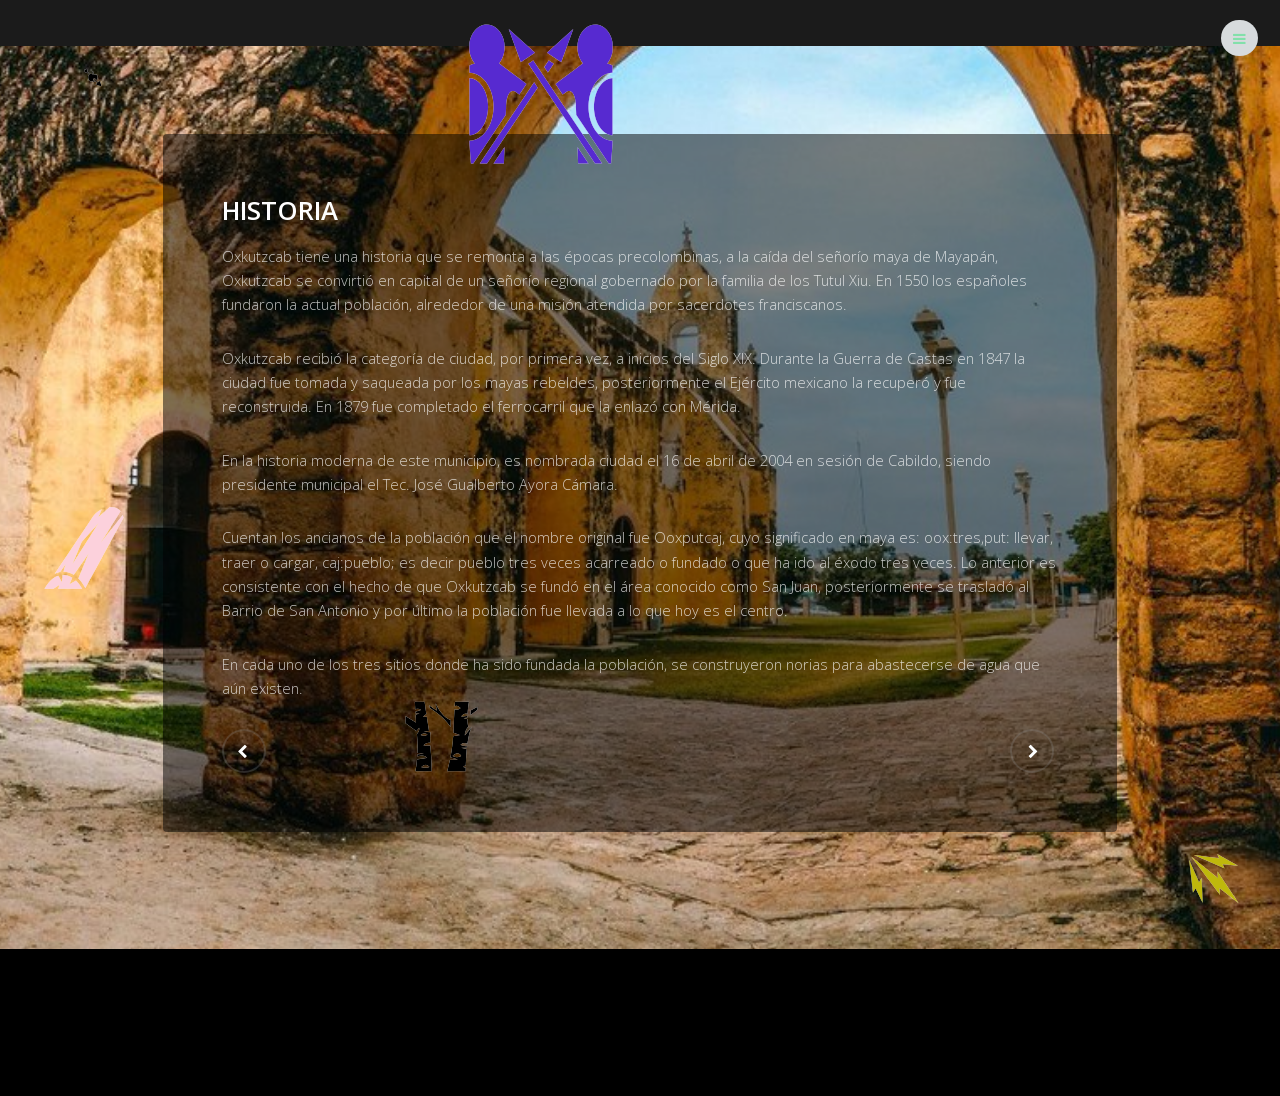 The height and width of the screenshot is (1096, 1280). What do you see at coordinates (92, 77) in the screenshot?
I see `william tell archery achievement unlocked` at bounding box center [92, 77].